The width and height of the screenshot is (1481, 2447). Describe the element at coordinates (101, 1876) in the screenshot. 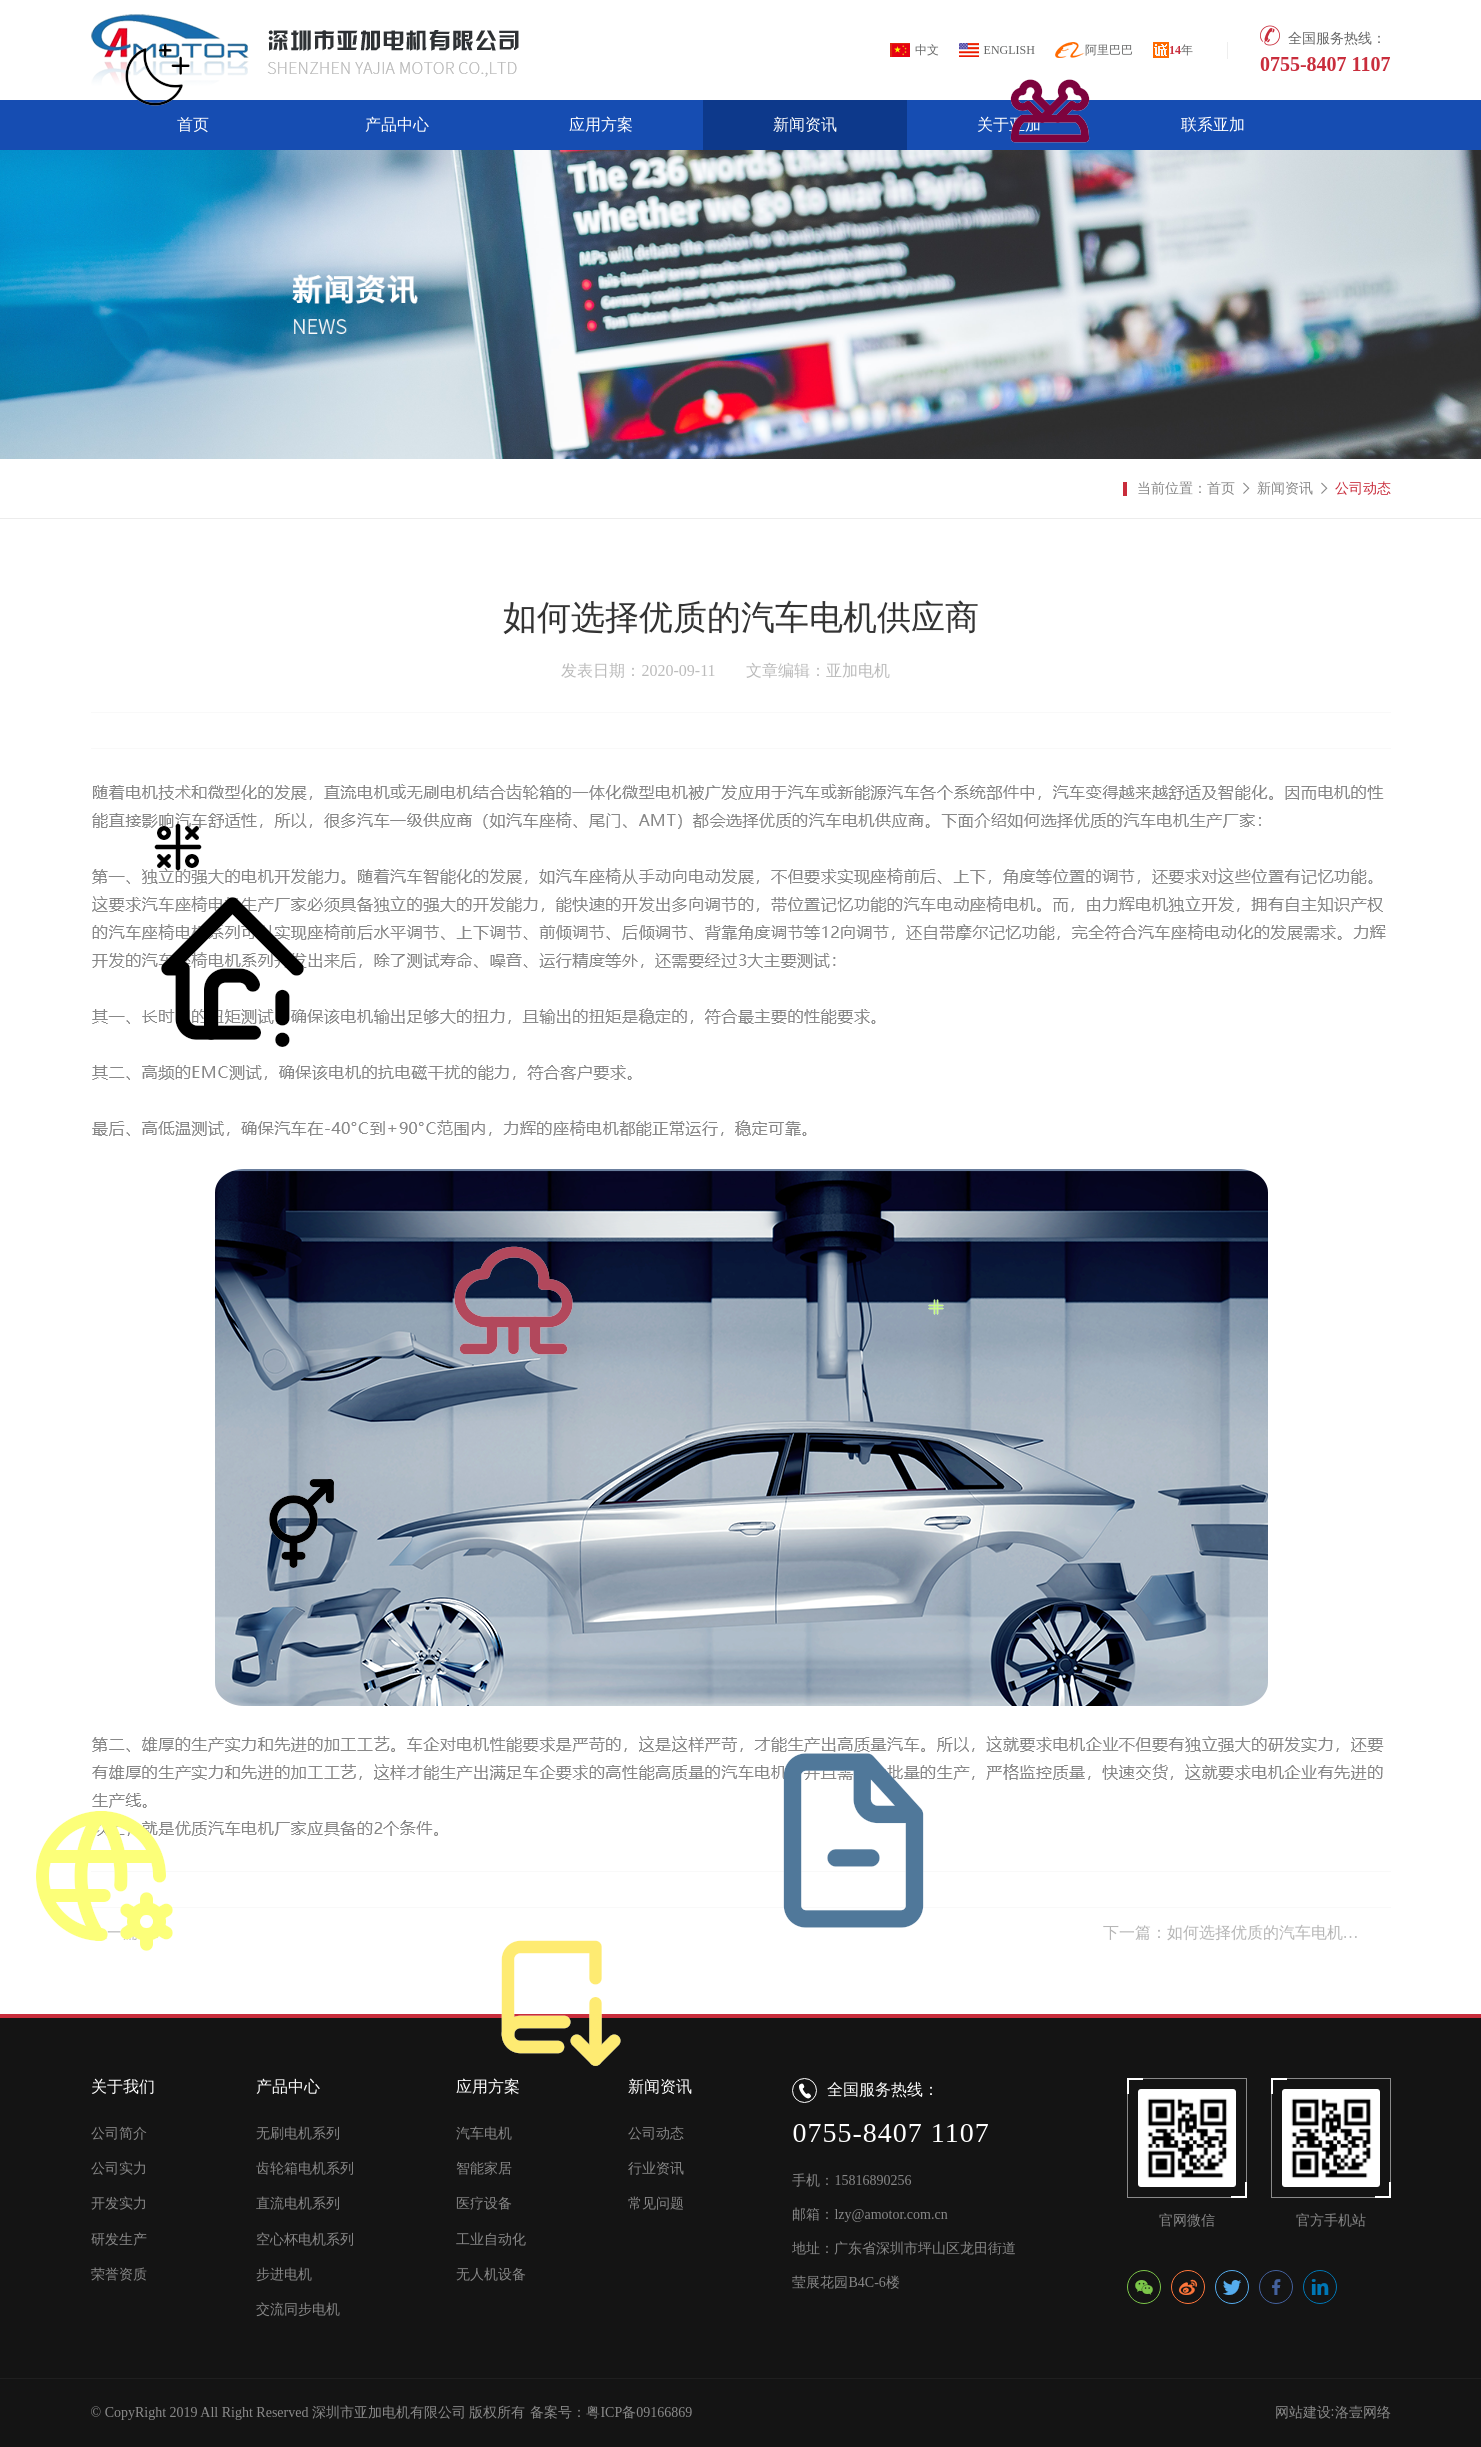

I see `configure global or regional settings` at that location.